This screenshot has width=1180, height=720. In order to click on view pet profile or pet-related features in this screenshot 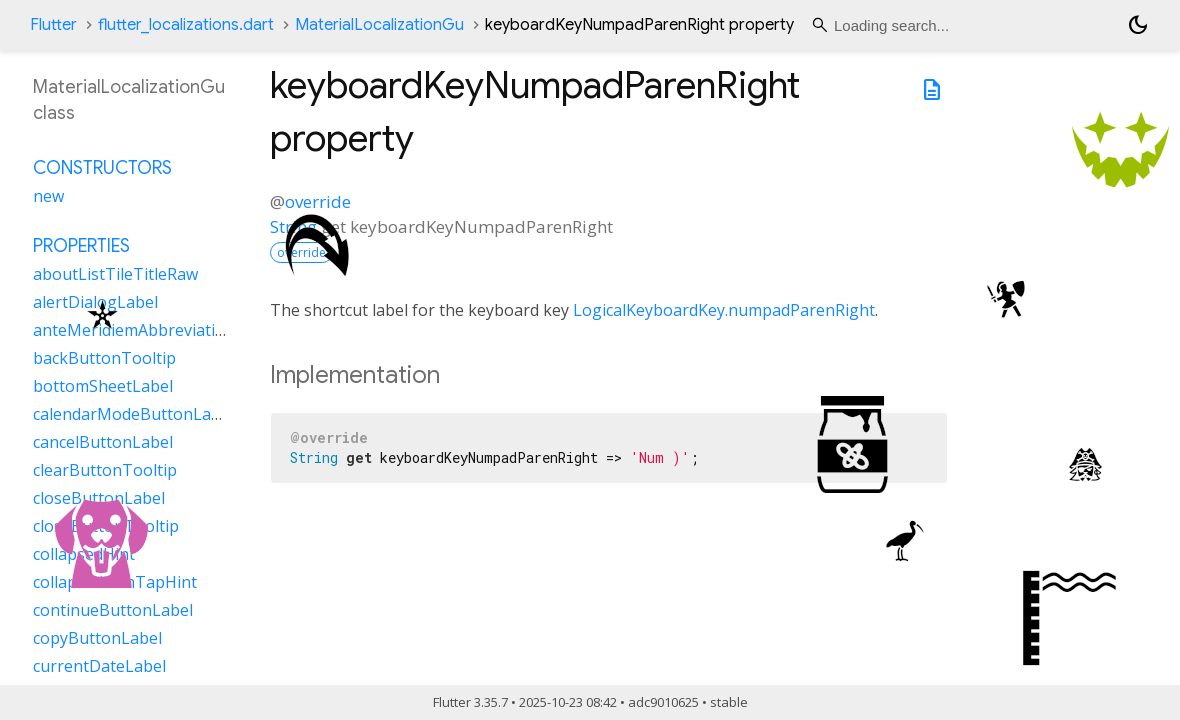, I will do `click(101, 541)`.